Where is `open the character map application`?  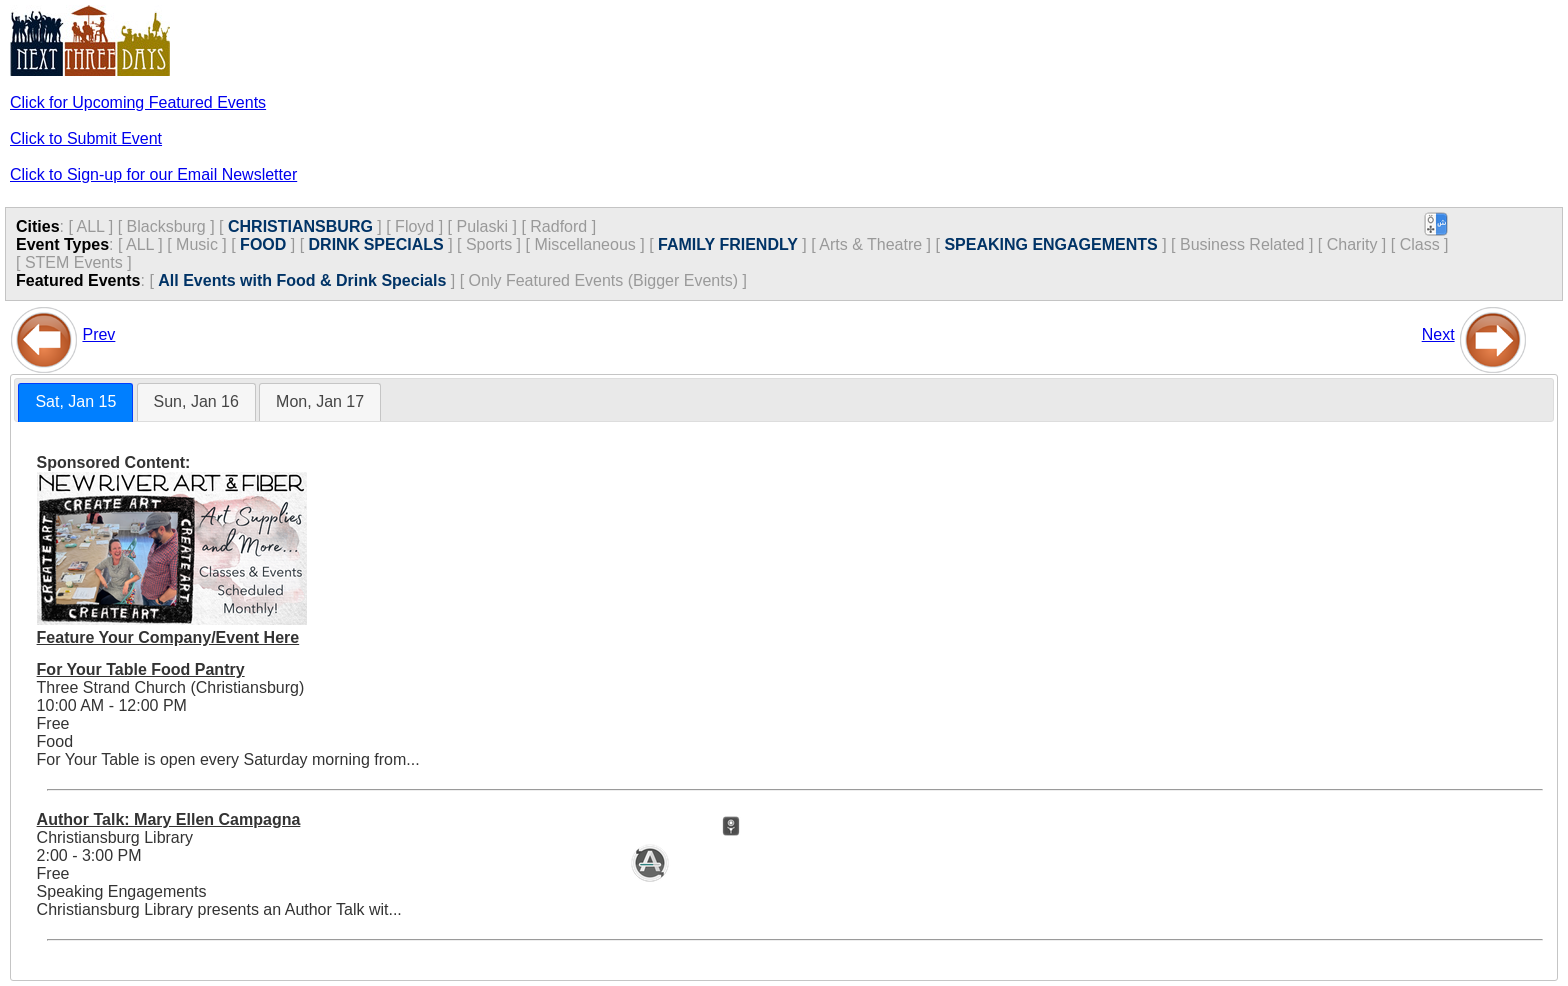 open the character map application is located at coordinates (1436, 224).